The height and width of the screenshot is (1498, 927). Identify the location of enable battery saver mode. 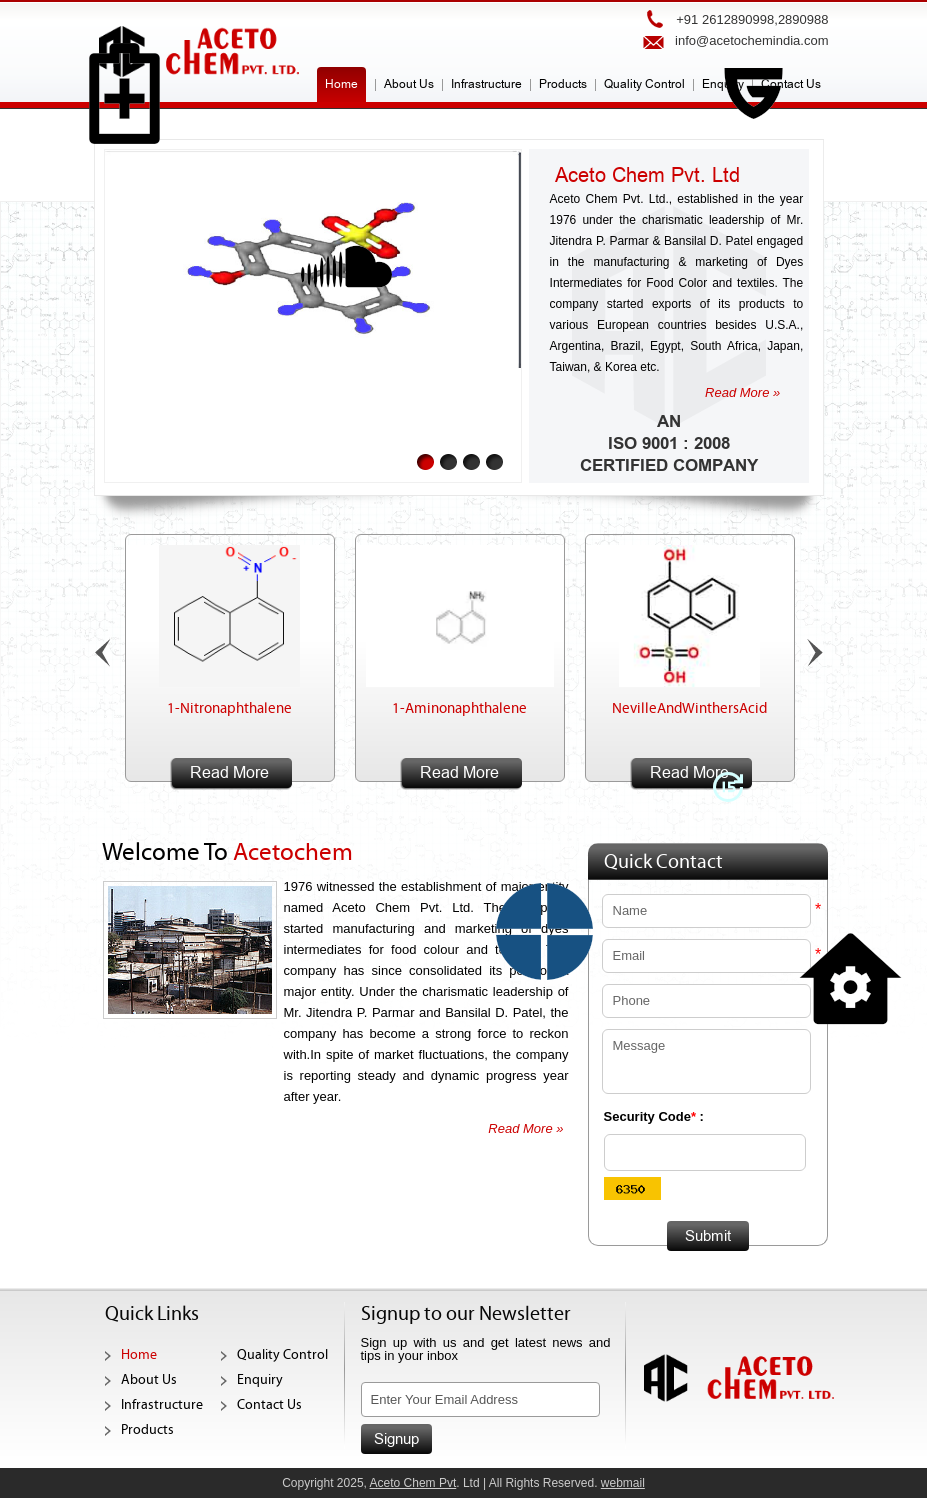
(124, 93).